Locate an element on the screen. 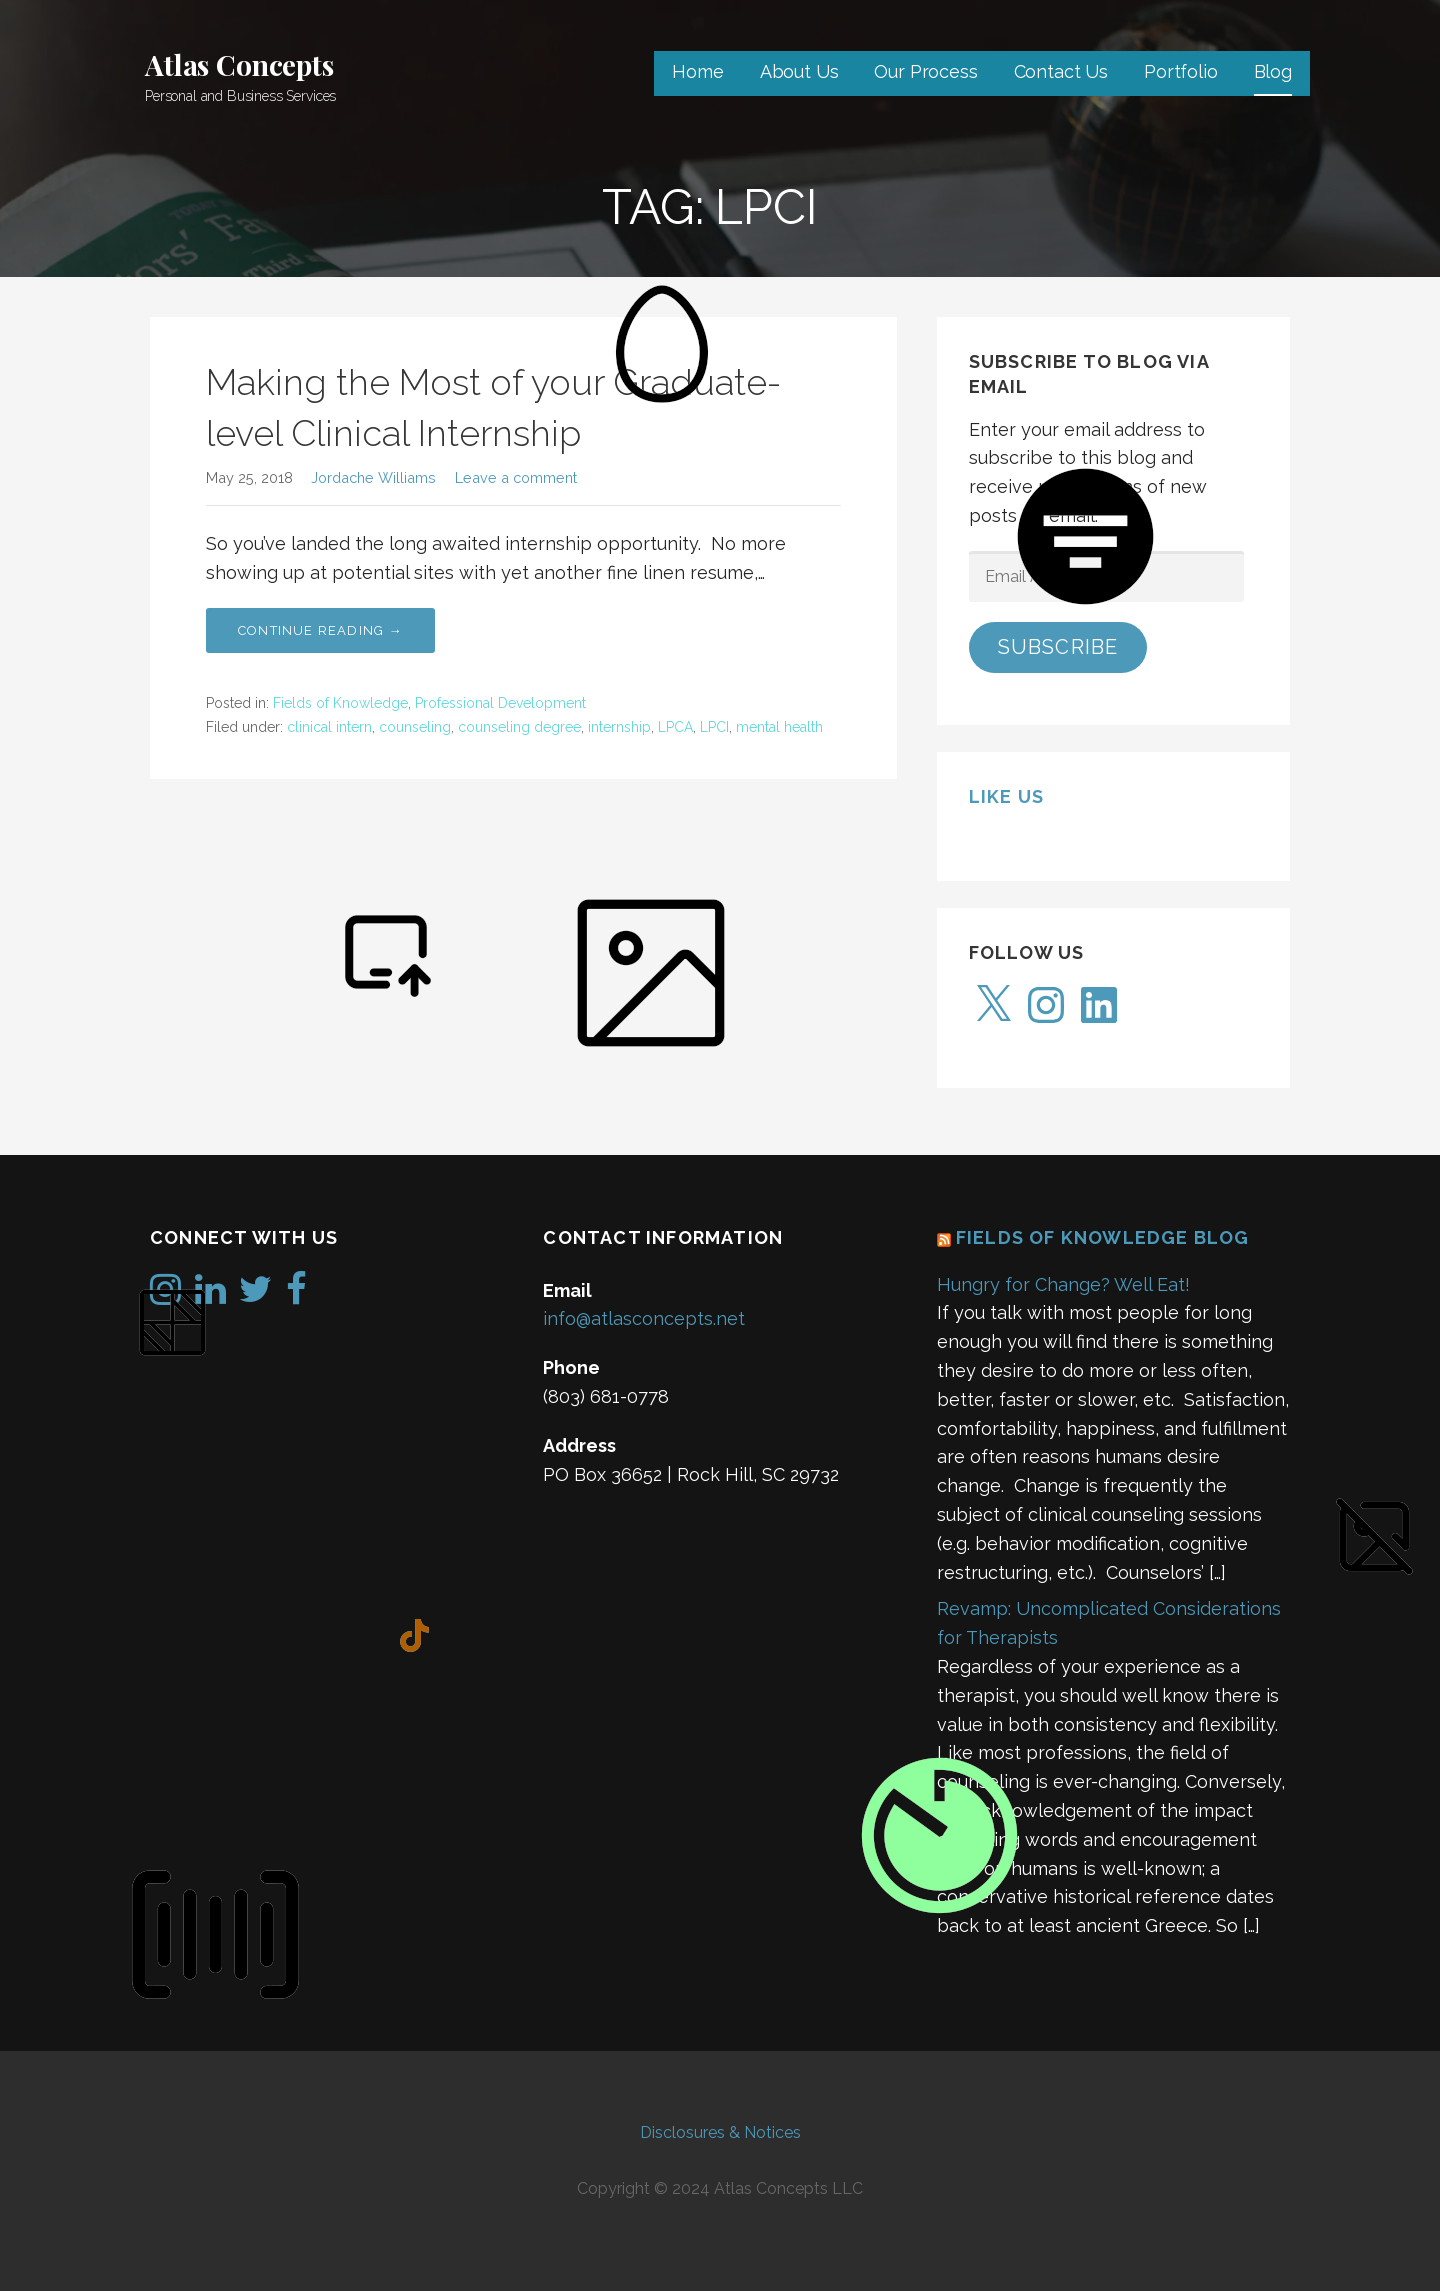 This screenshot has height=2291, width=1440. filter or sort content is located at coordinates (1085, 536).